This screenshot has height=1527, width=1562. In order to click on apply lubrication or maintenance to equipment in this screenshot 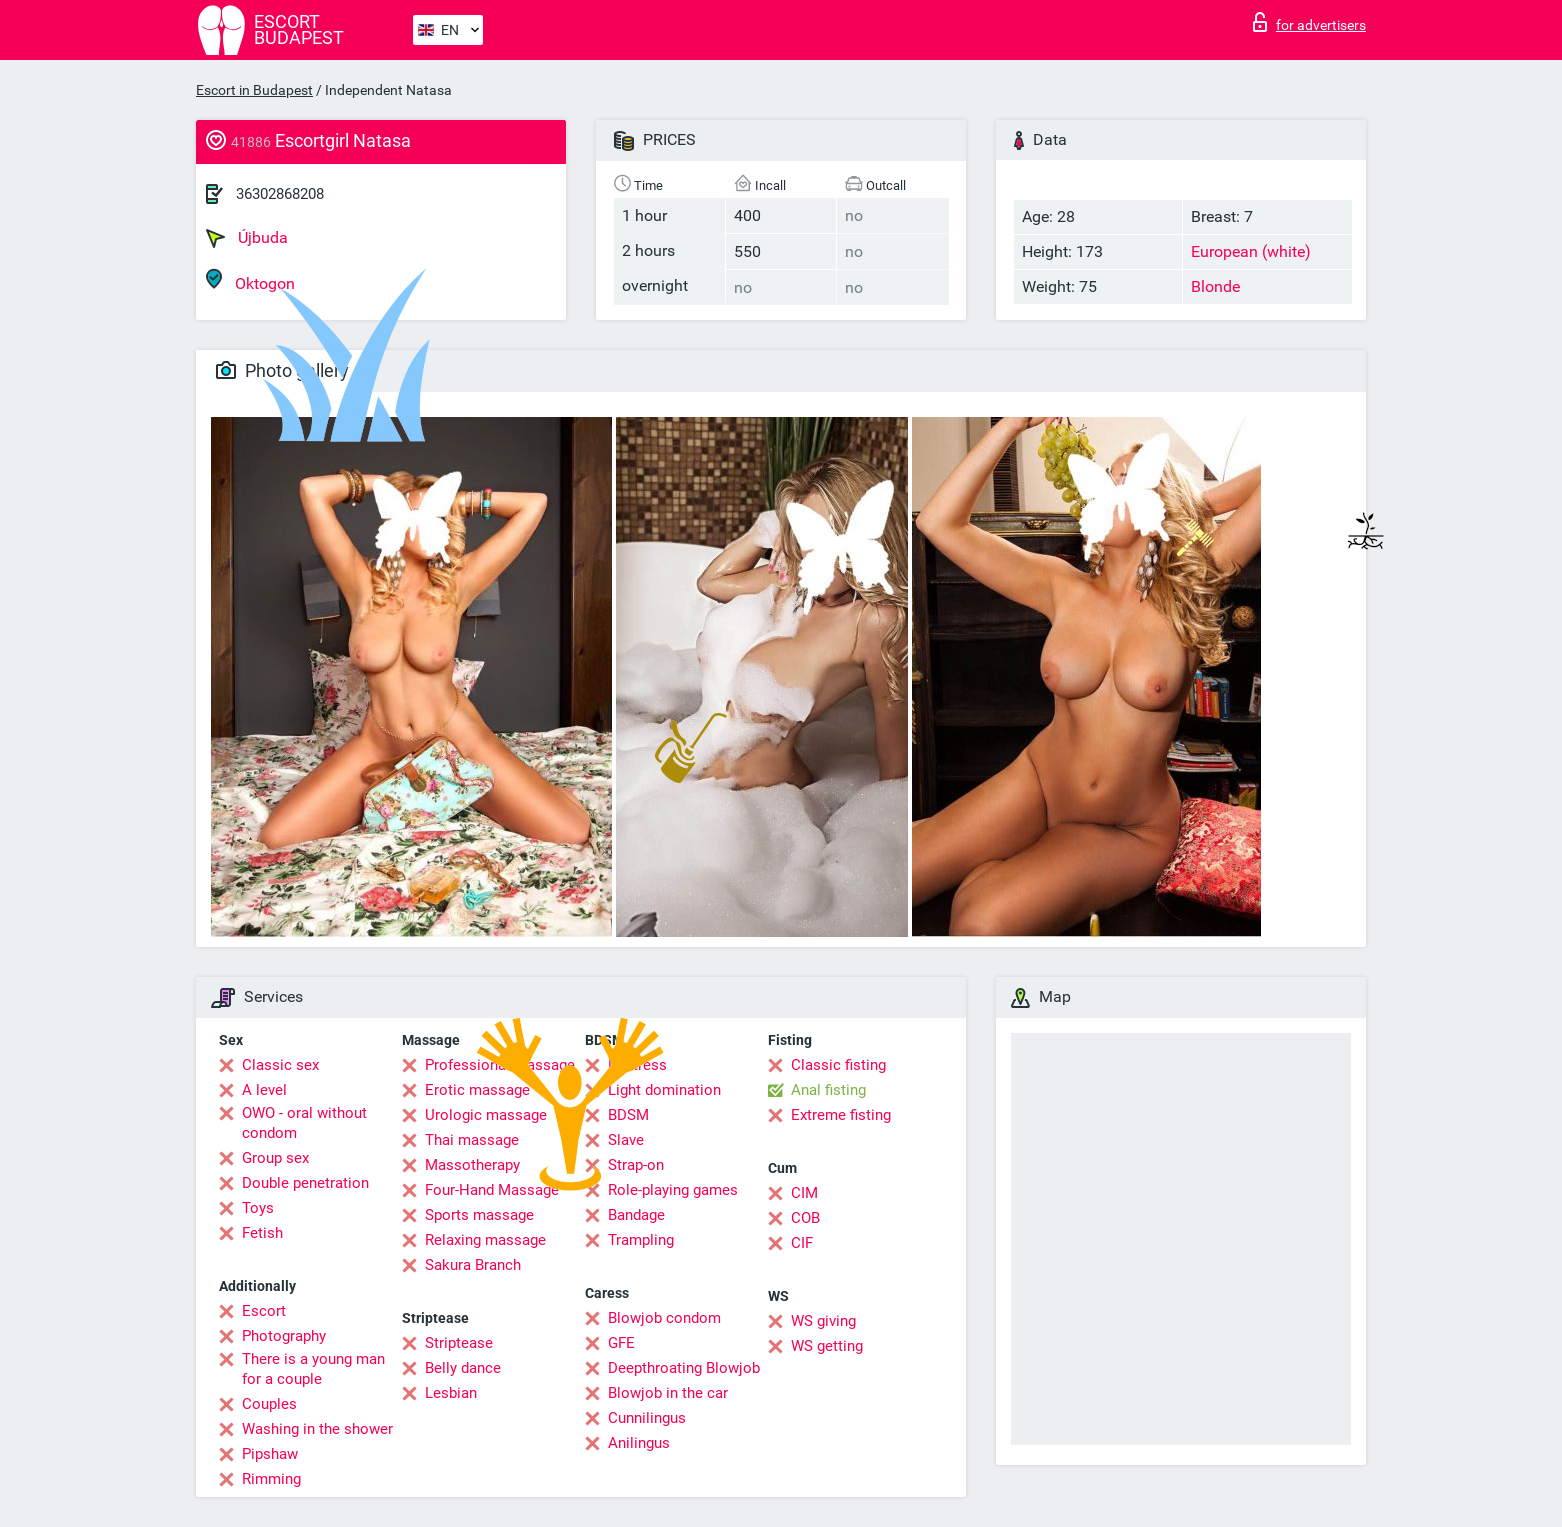, I will do `click(691, 748)`.